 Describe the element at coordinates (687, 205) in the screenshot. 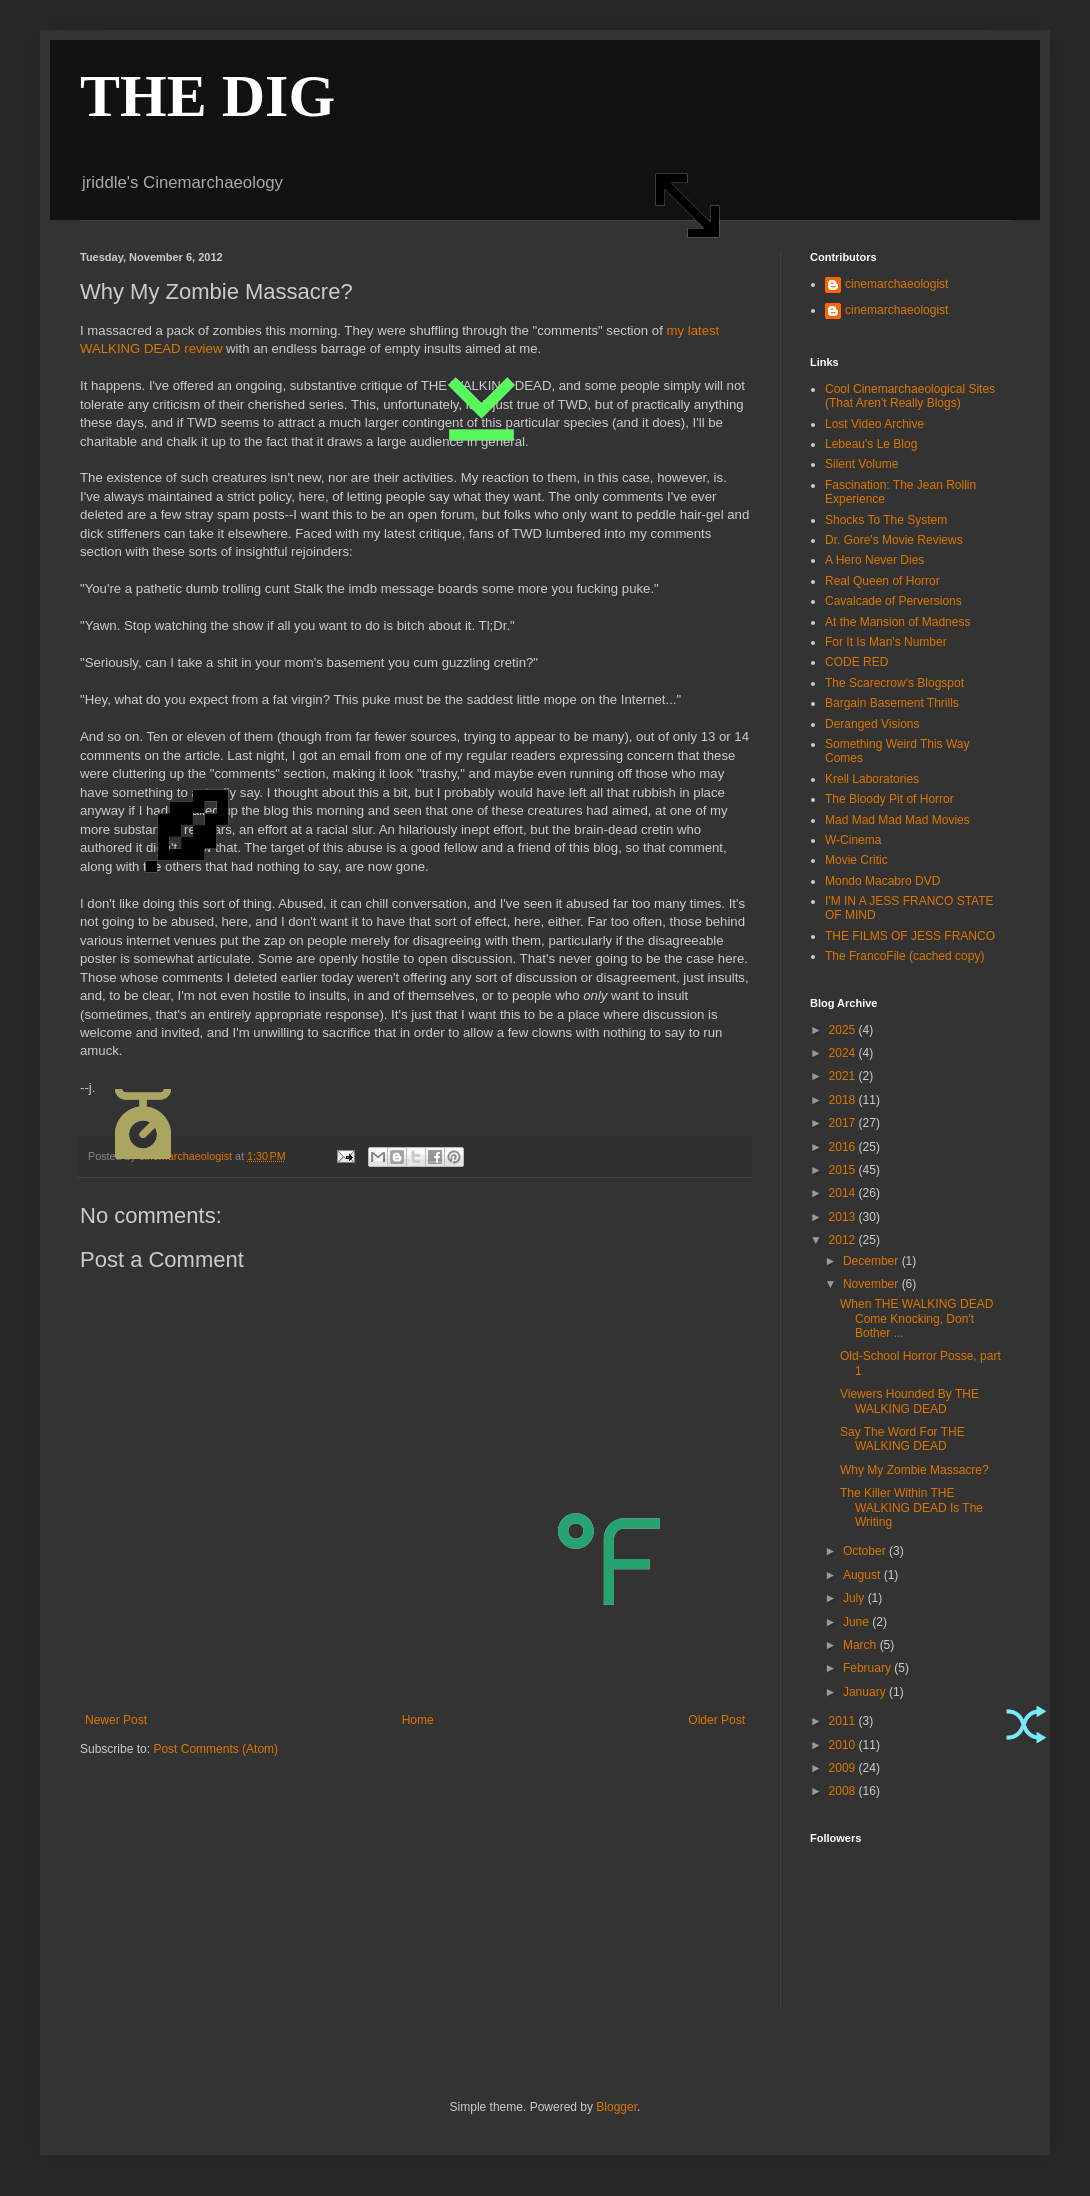

I see `expand content to full screen` at that location.